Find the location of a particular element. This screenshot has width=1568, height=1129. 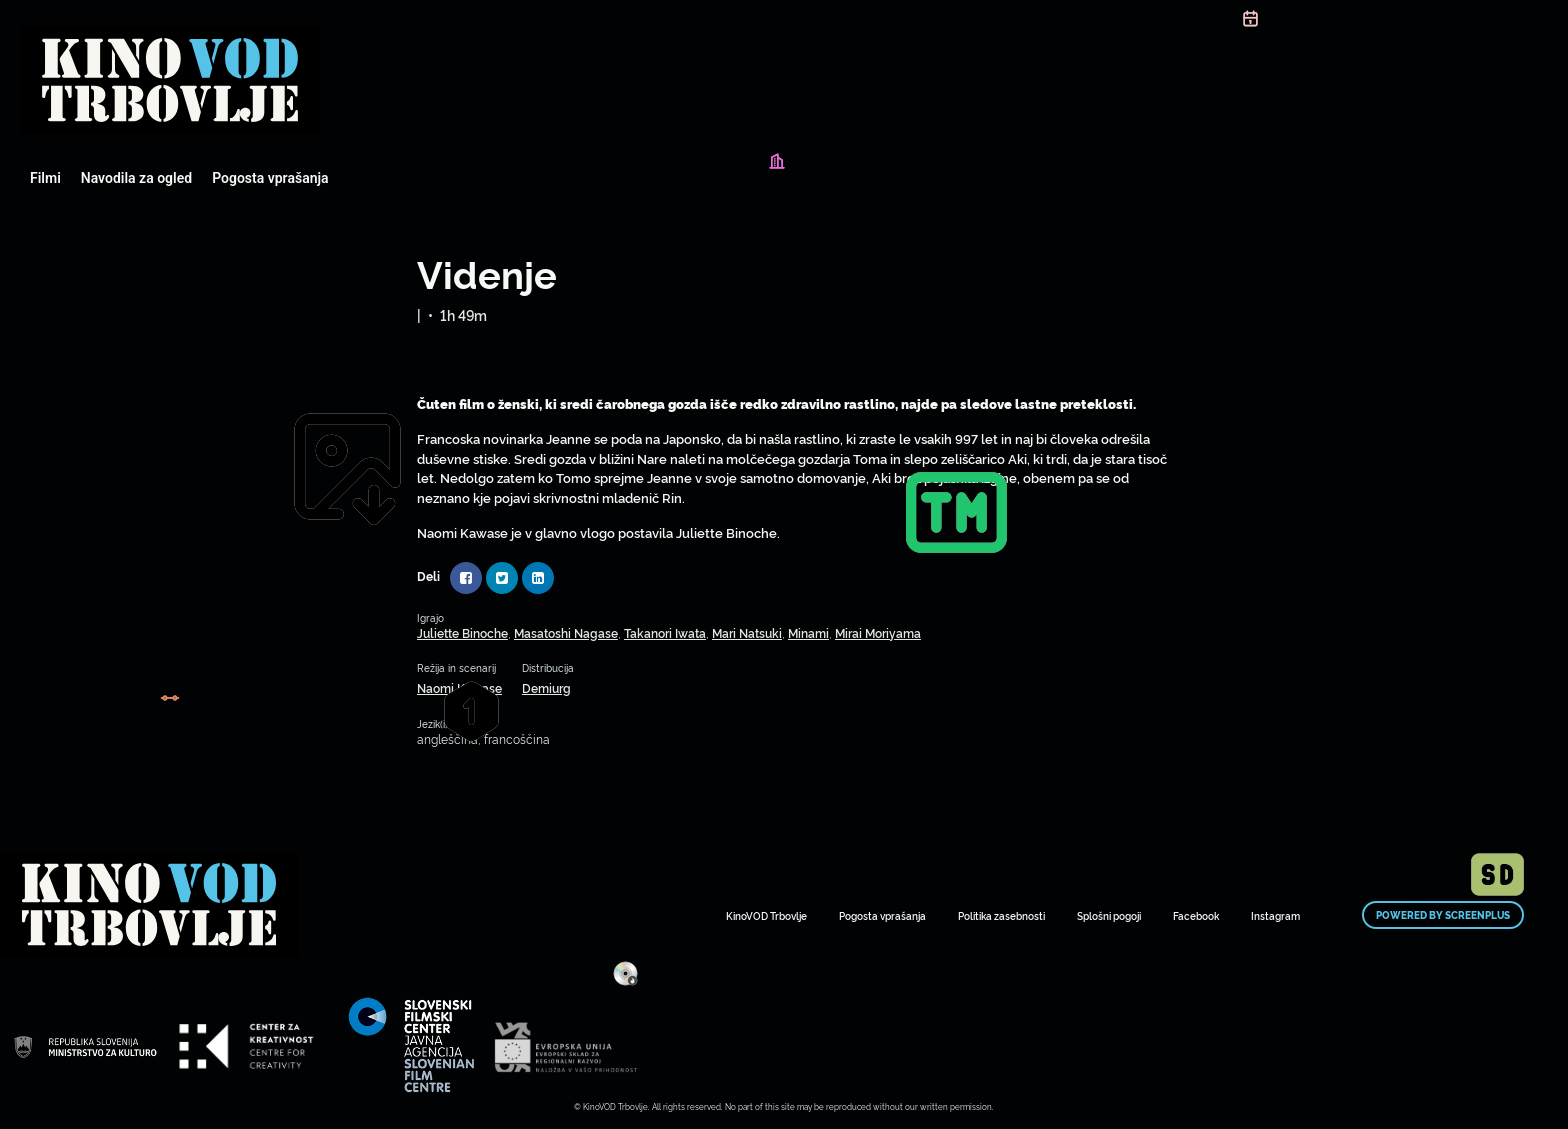

view or open the calendar is located at coordinates (1250, 18).